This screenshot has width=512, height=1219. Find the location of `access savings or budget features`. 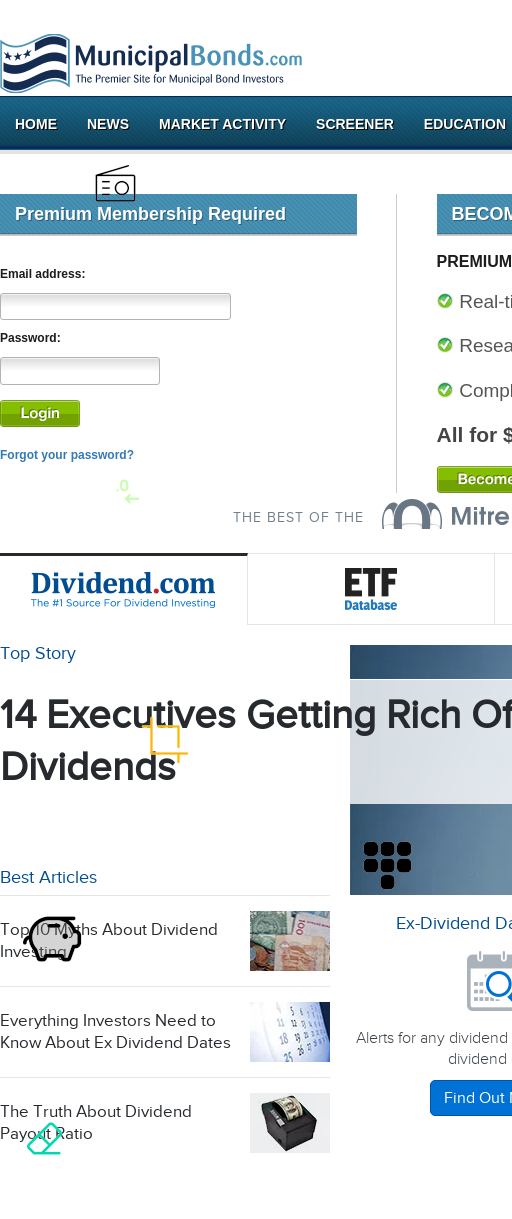

access savings or budget features is located at coordinates (53, 939).